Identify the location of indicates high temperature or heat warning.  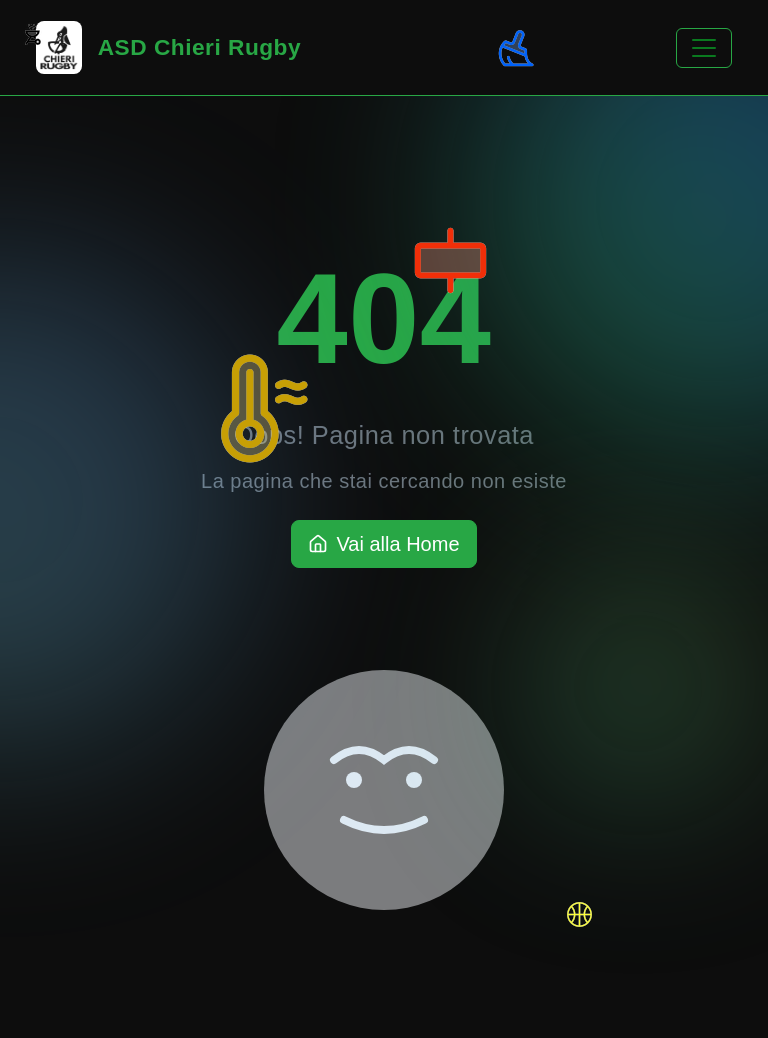
(253, 408).